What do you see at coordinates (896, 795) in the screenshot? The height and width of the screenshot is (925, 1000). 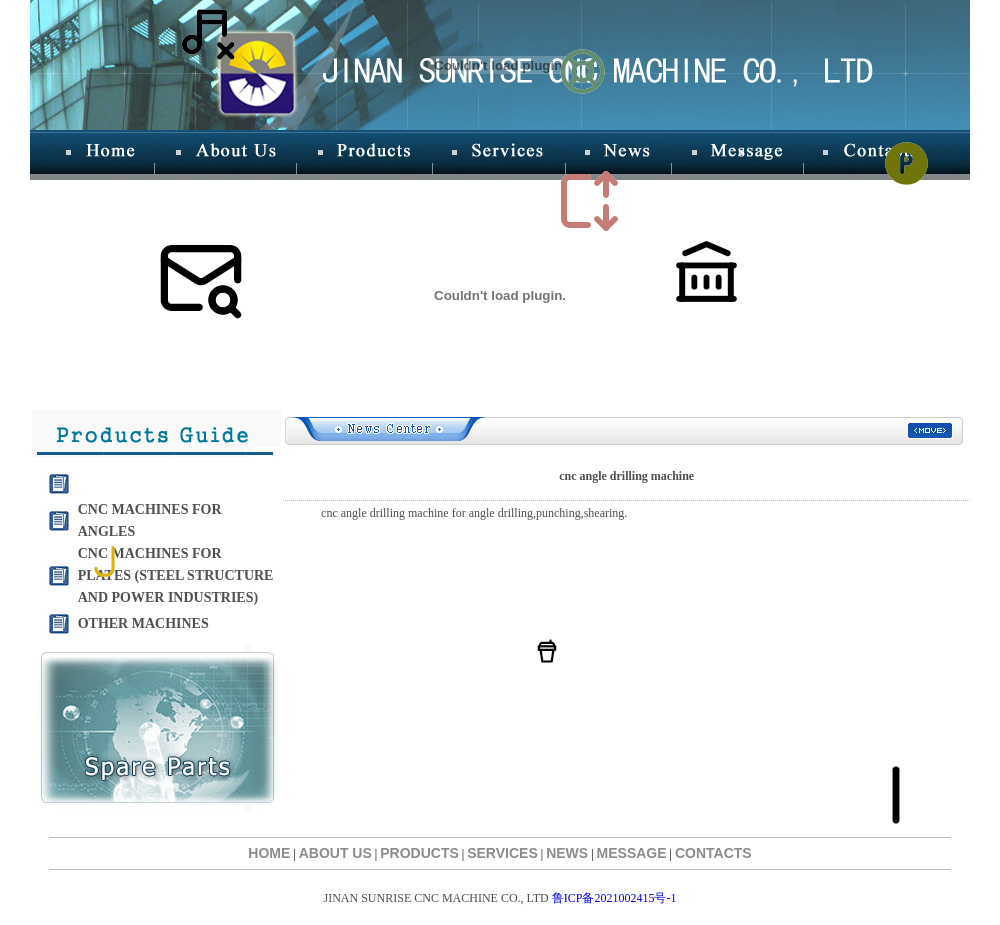 I see `indicates a count of one` at bounding box center [896, 795].